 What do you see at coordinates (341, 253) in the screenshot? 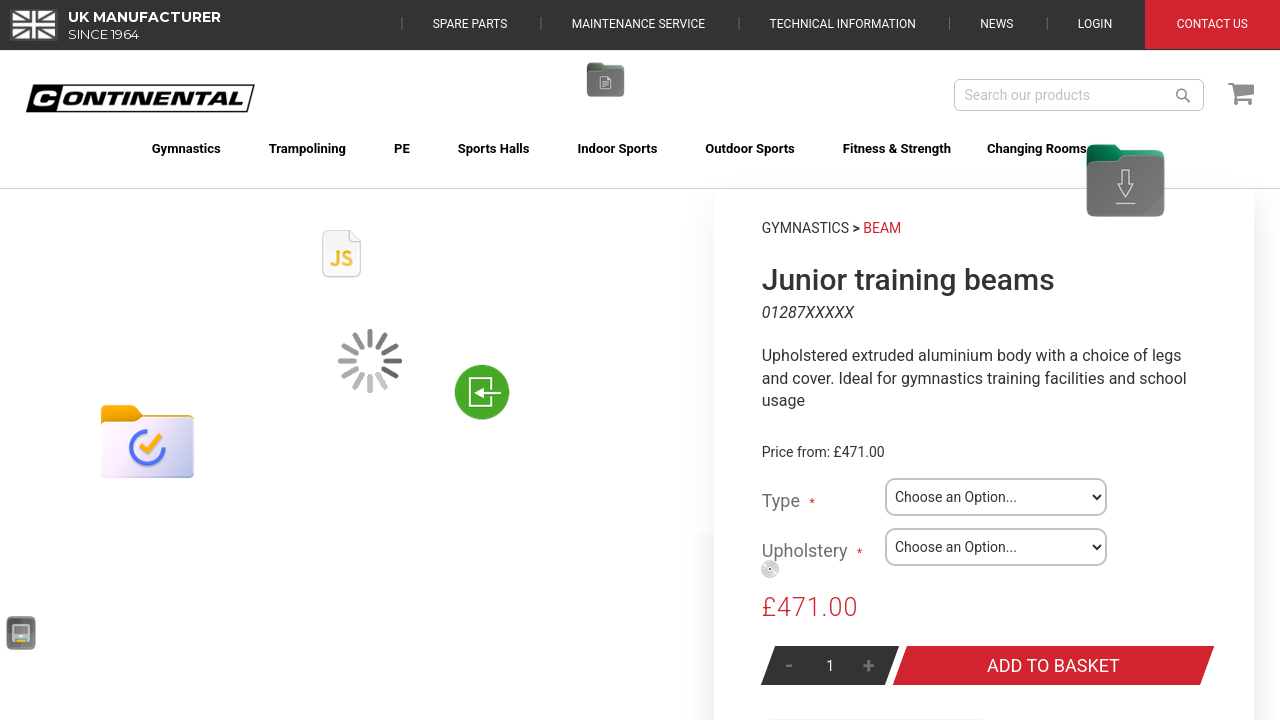
I see `a javascript file in the file system` at bounding box center [341, 253].